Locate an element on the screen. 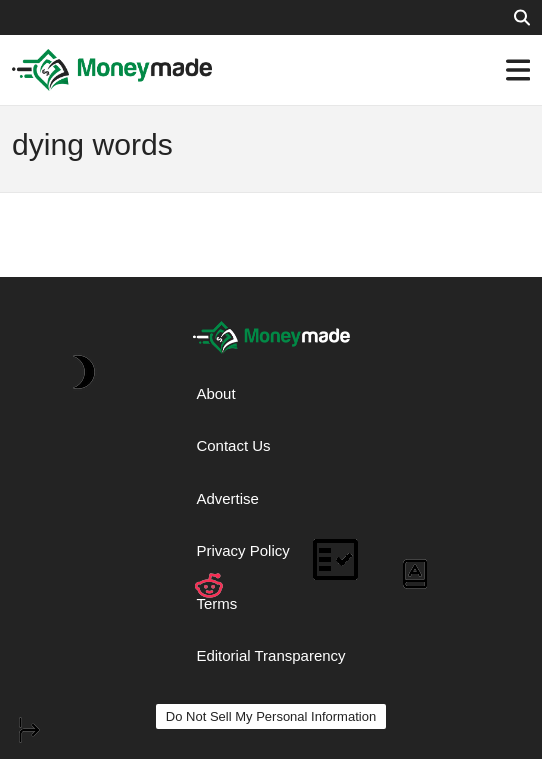  toggle dark mode or night theme is located at coordinates (83, 372).